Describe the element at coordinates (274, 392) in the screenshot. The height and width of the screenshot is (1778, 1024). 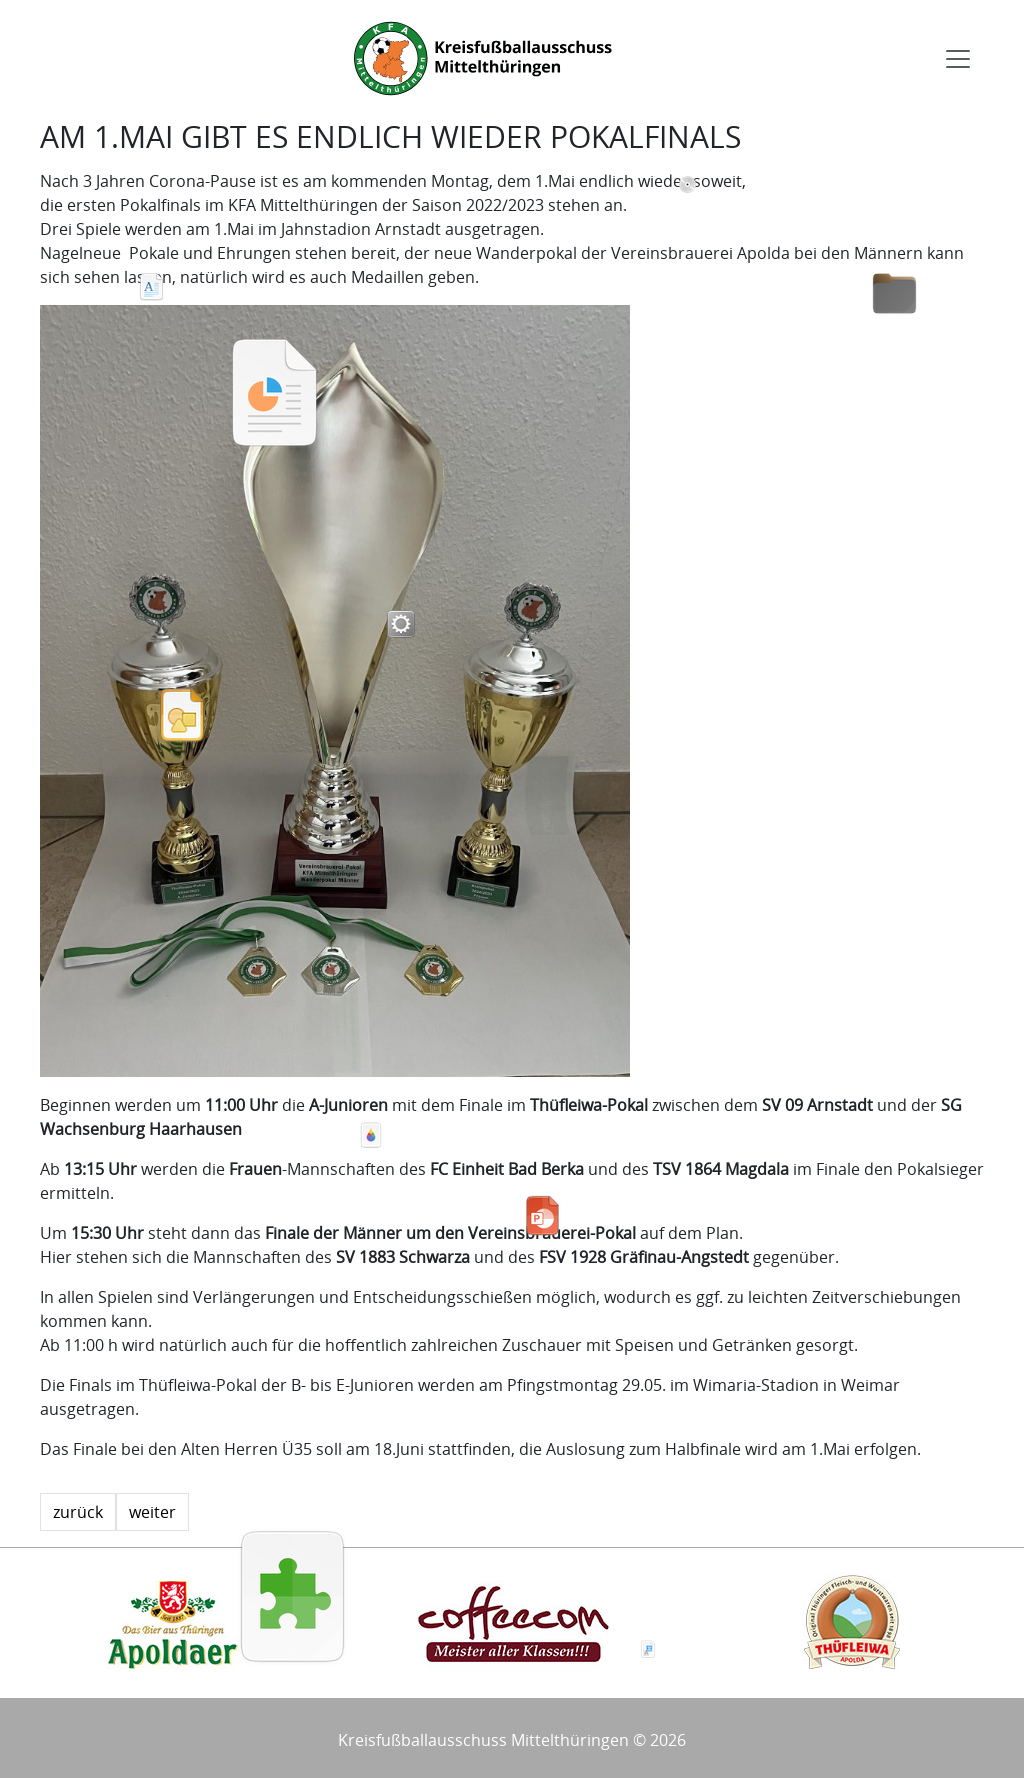
I see `open a presentation file` at that location.